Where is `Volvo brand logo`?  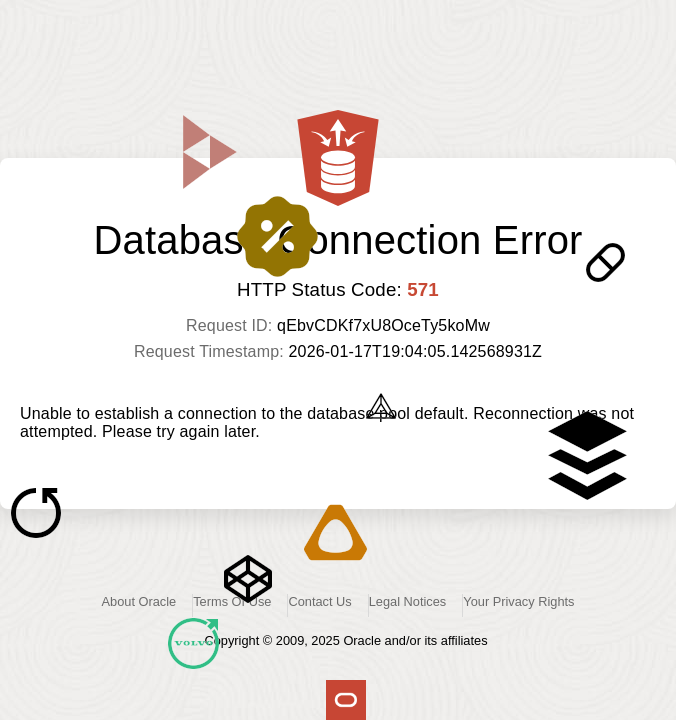
Volvo brand logo is located at coordinates (193, 643).